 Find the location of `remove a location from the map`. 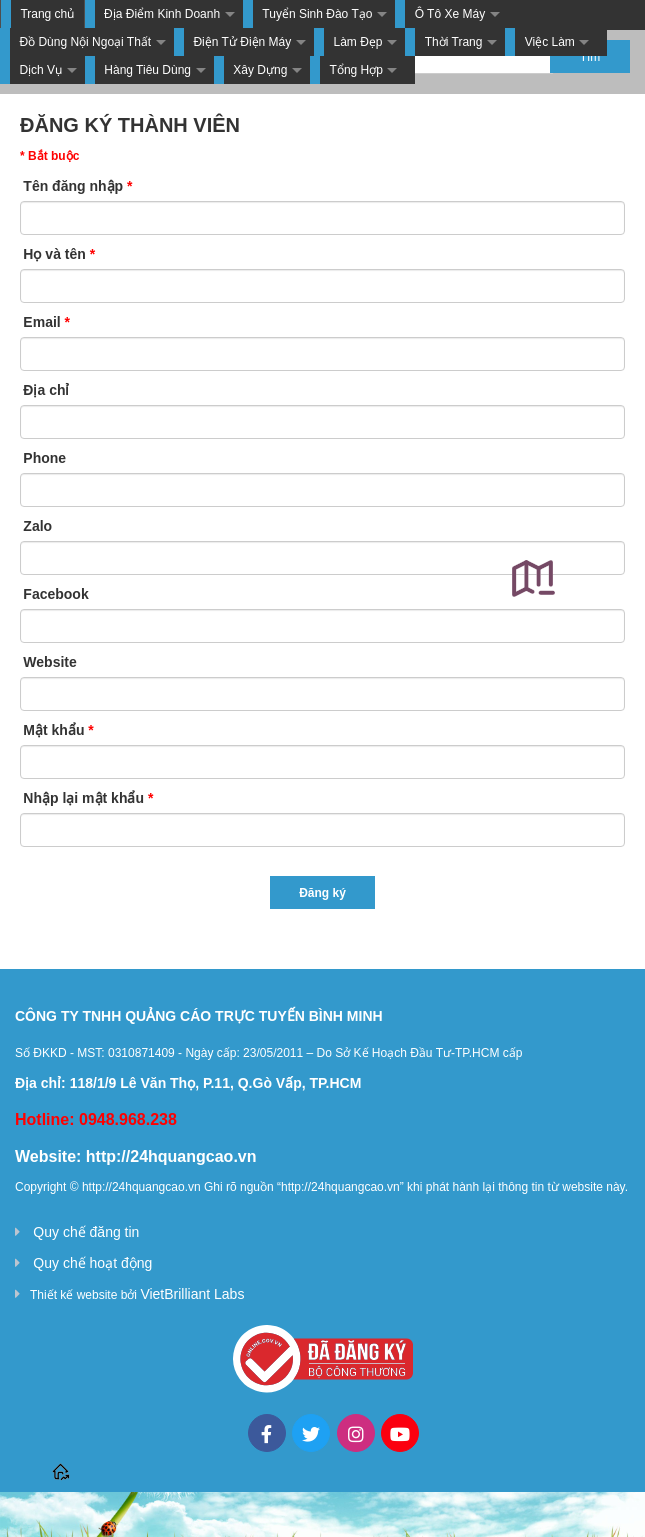

remove a location from the map is located at coordinates (532, 578).